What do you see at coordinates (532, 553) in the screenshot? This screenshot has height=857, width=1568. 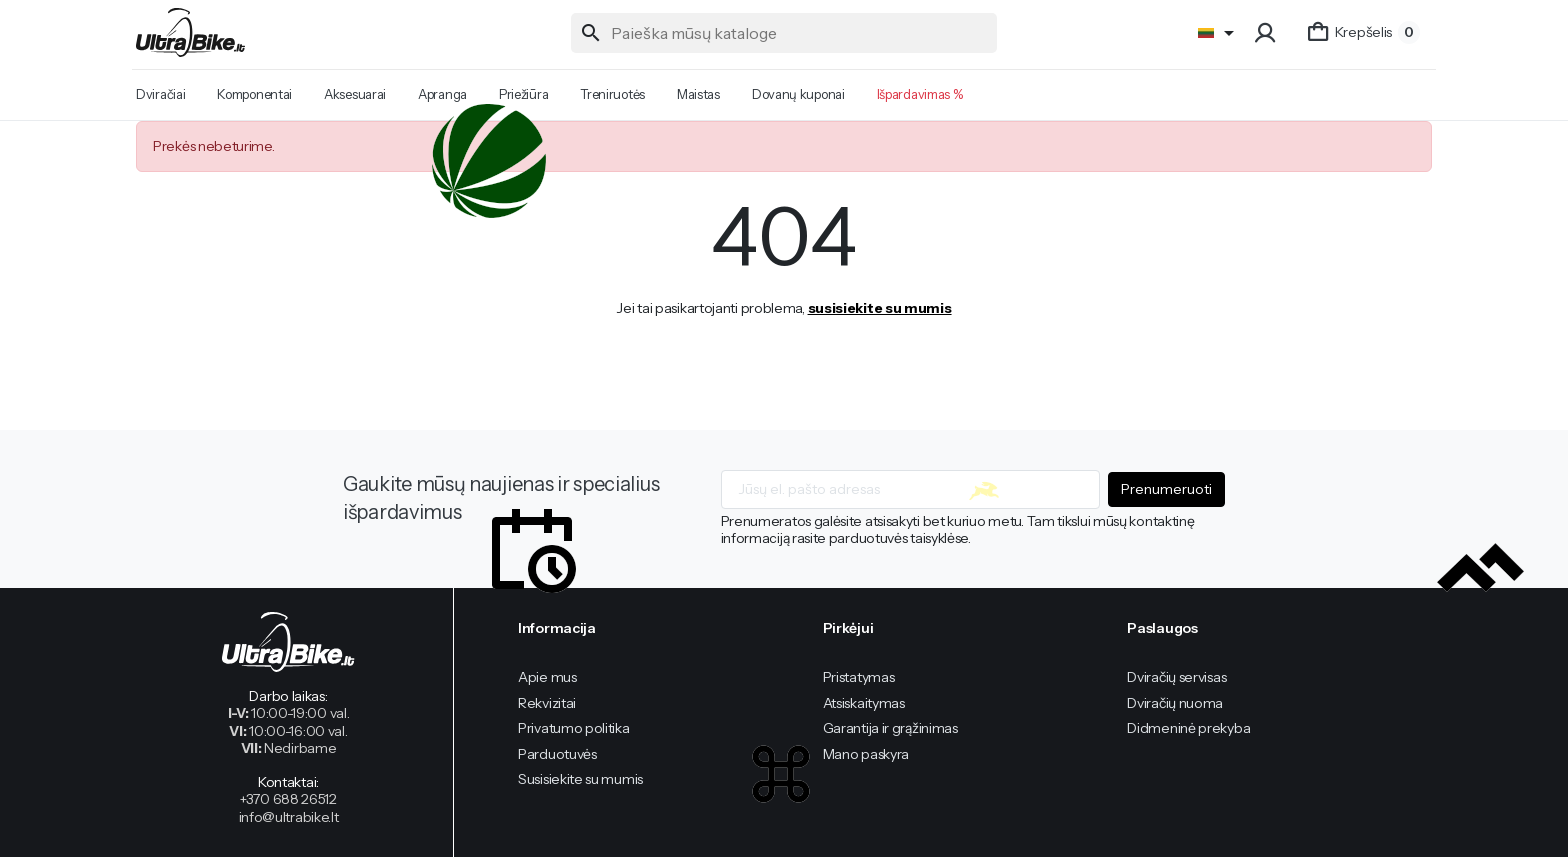 I see `view scheduled events or appointments` at bounding box center [532, 553].